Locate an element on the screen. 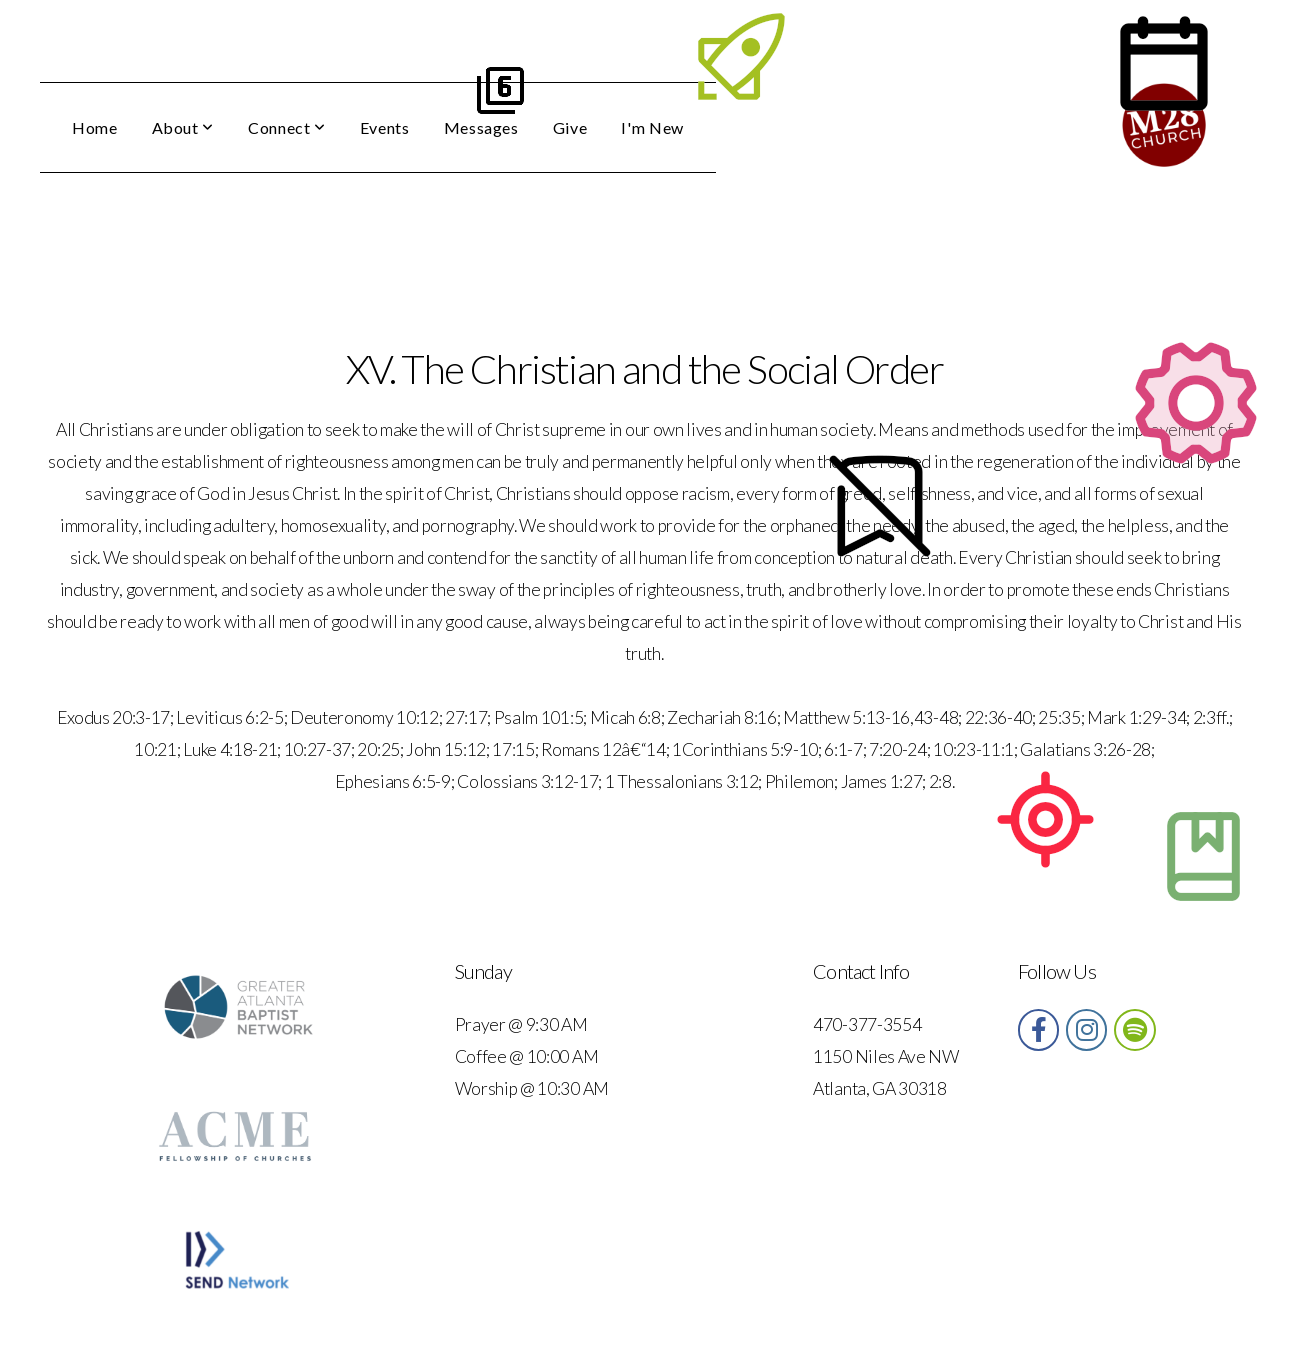 The height and width of the screenshot is (1361, 1289). access settings or preferences is located at coordinates (1196, 403).